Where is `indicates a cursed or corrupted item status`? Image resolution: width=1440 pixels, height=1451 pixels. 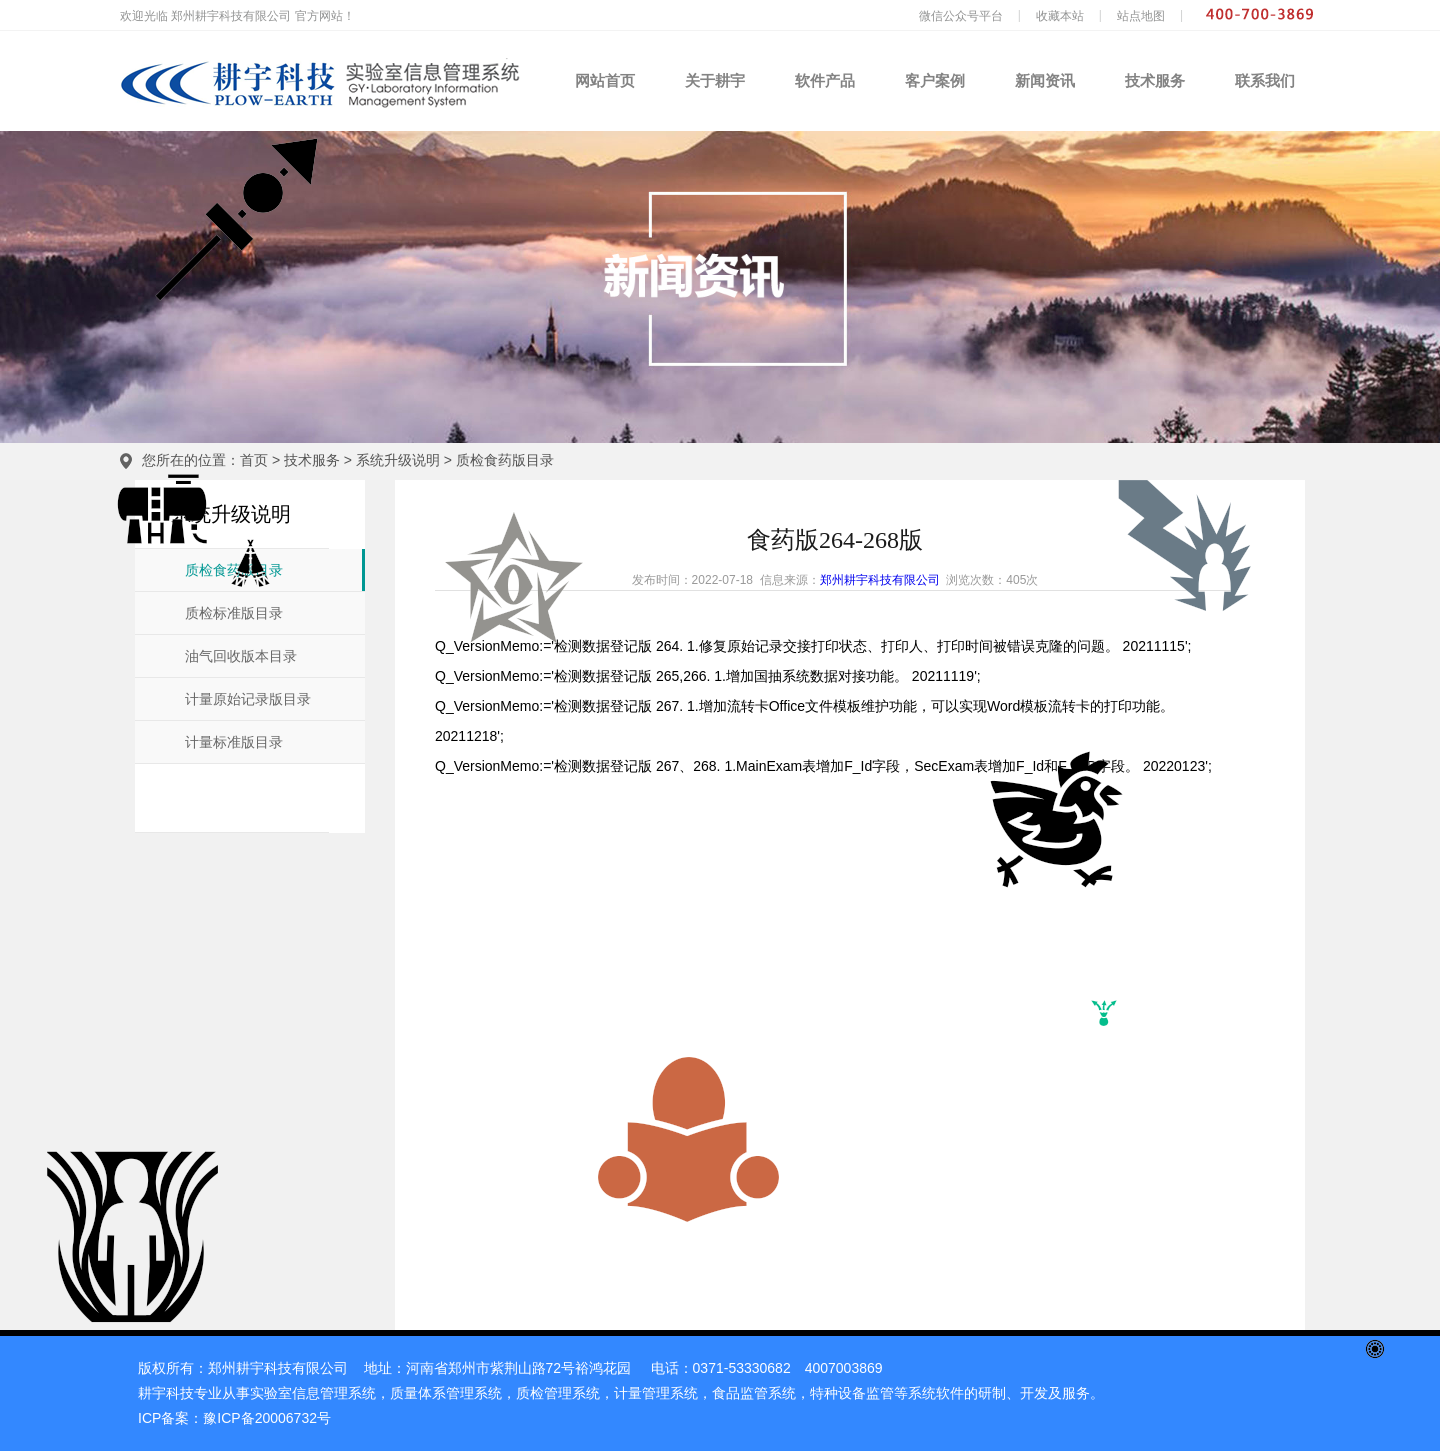
indicates a cursed or corrupted item status is located at coordinates (513, 581).